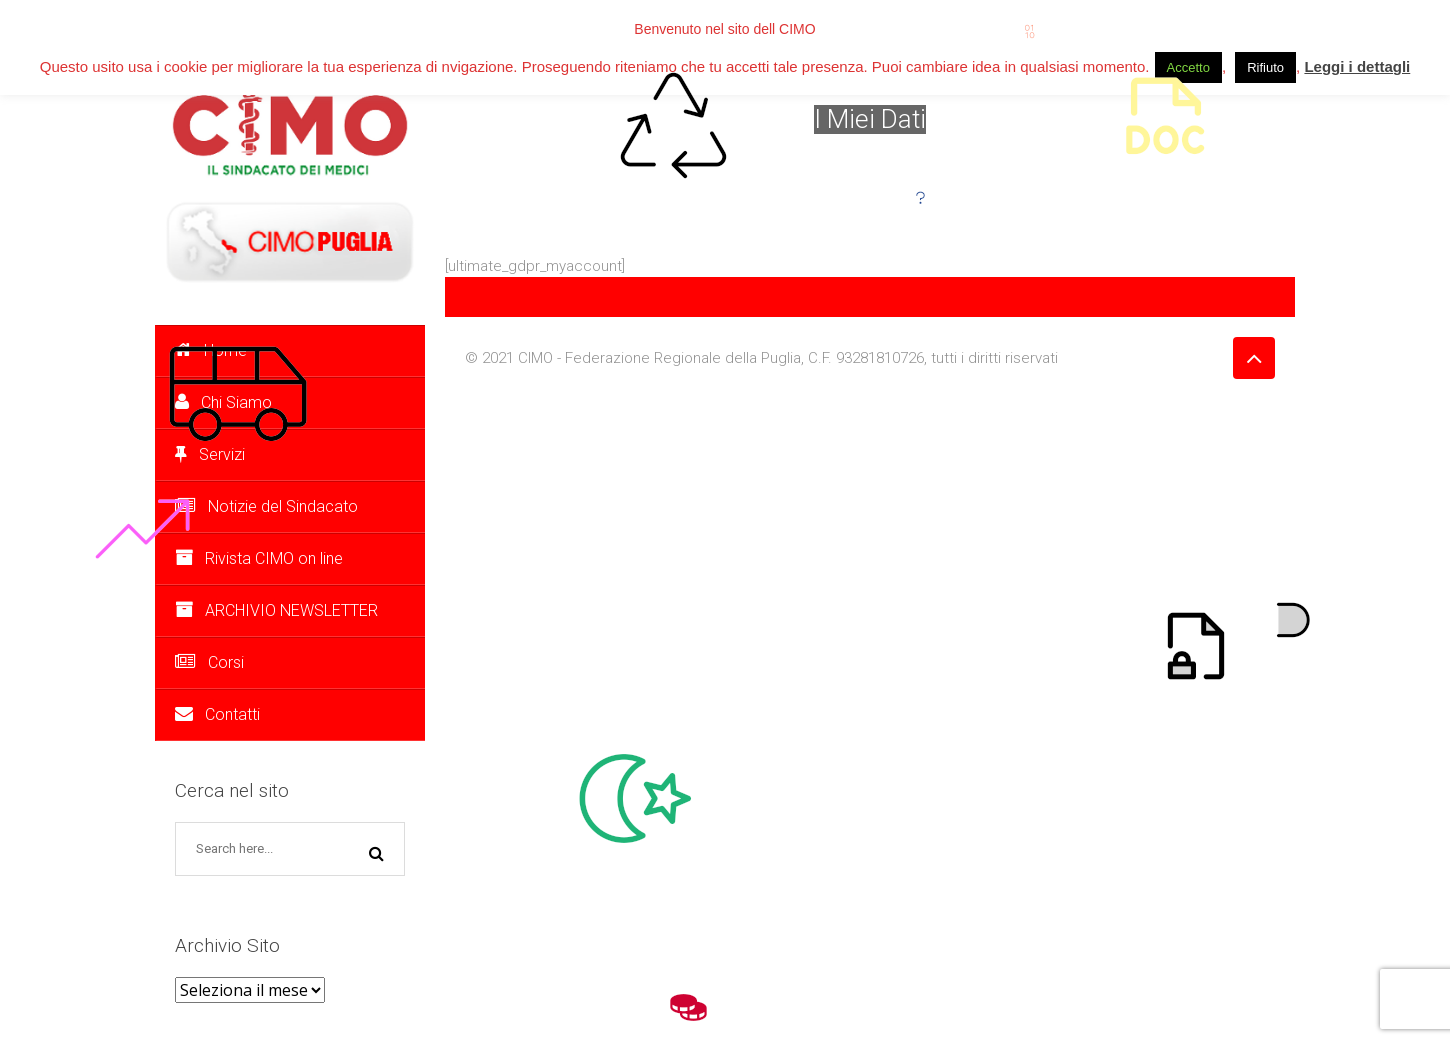 The image size is (1450, 1043). I want to click on view trending or popular content, so click(142, 532).